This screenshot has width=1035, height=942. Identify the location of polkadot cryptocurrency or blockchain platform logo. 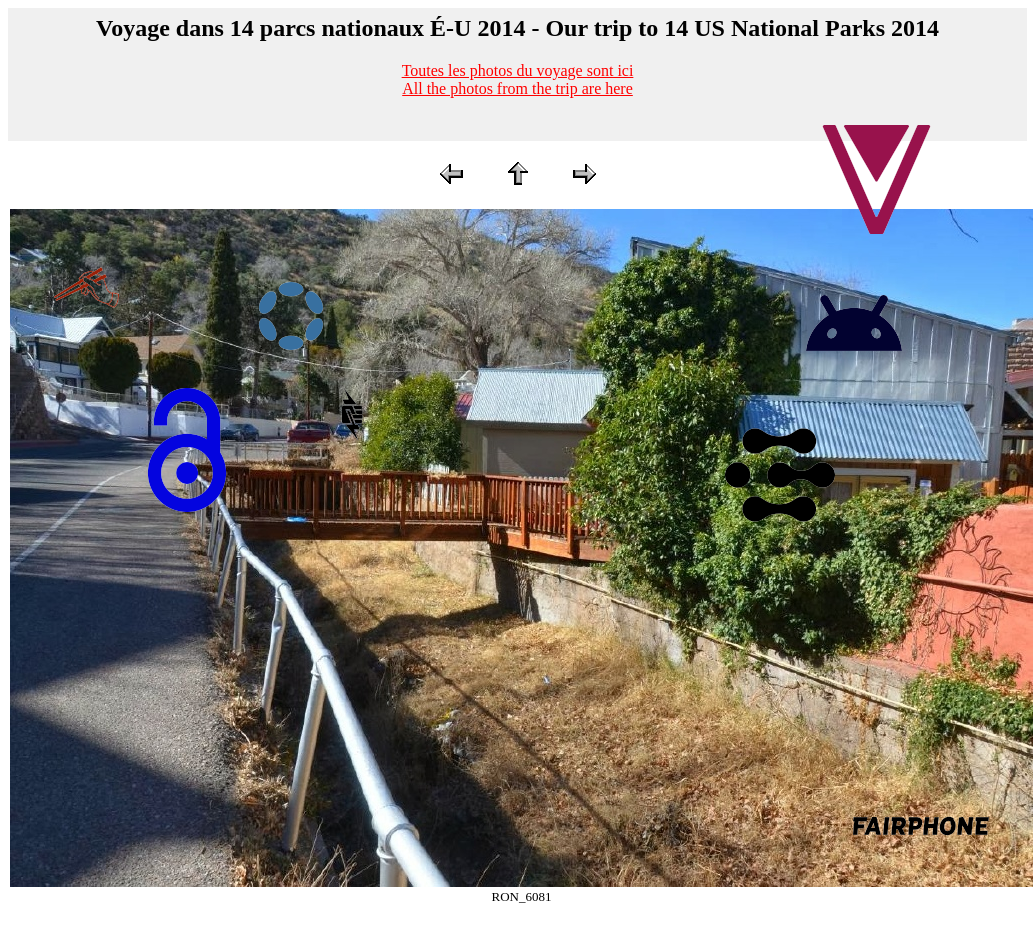
(291, 316).